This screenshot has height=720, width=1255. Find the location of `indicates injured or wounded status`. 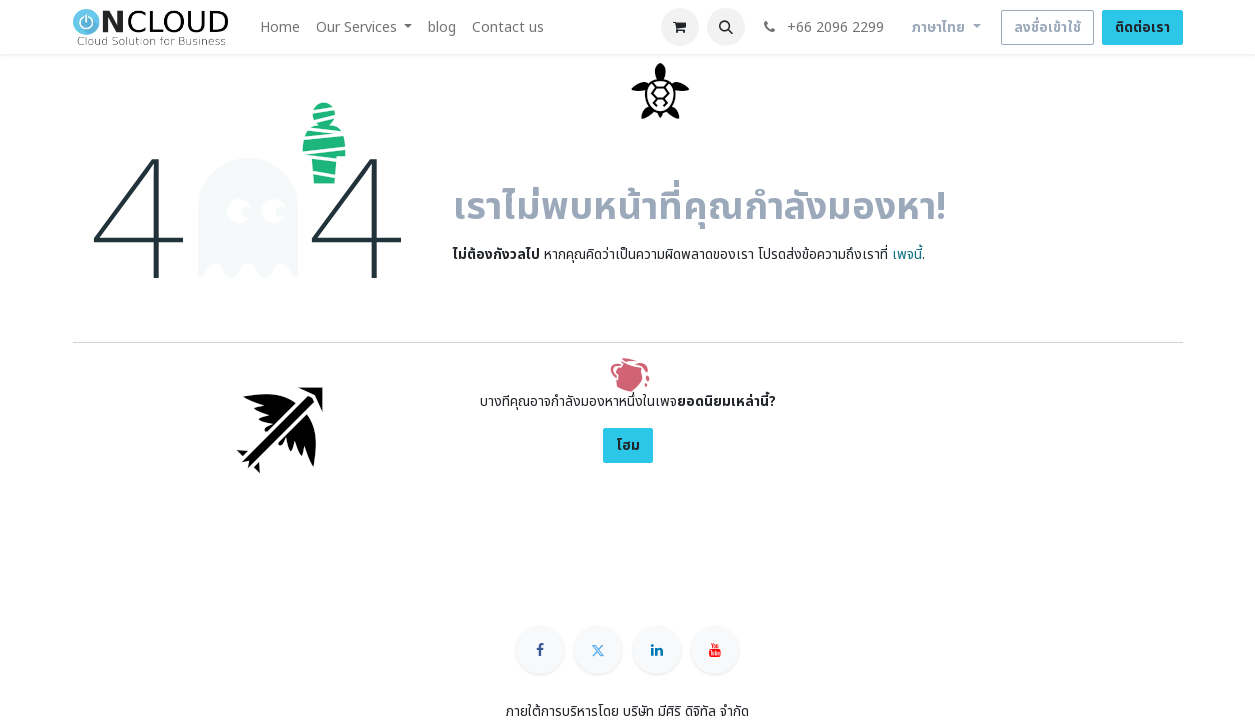

indicates injured or wounded status is located at coordinates (325, 143).